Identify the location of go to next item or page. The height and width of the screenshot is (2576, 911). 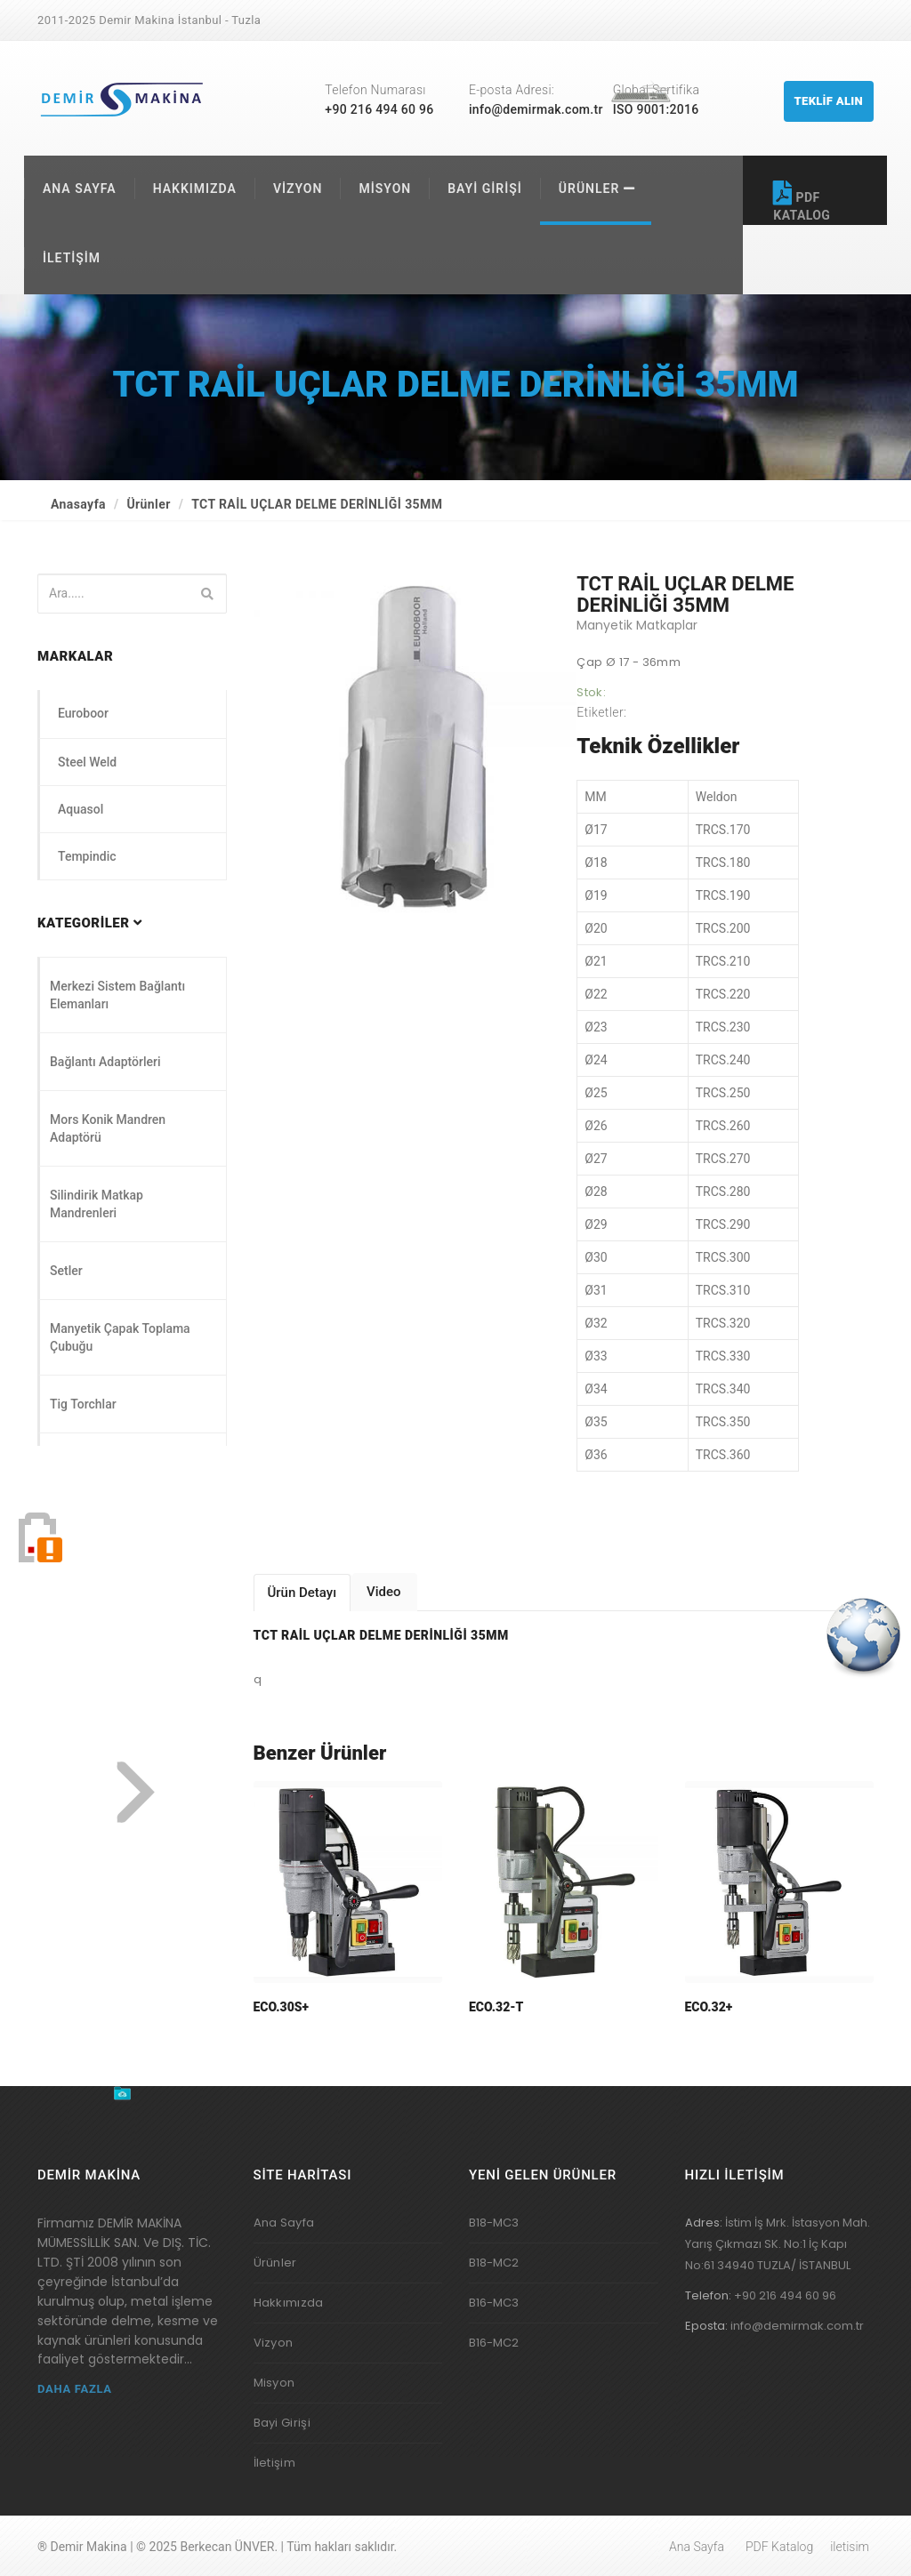
(137, 1792).